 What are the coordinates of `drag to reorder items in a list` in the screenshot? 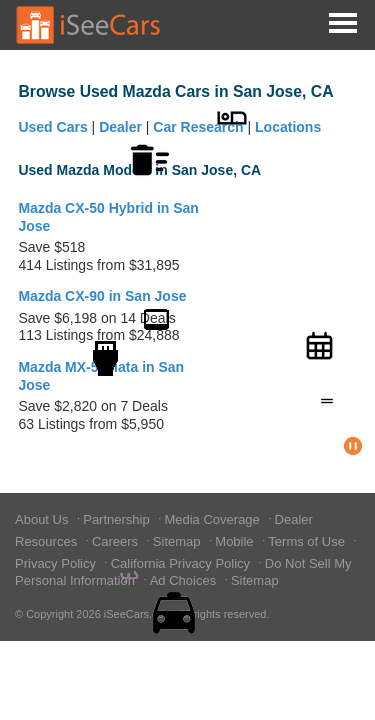 It's located at (327, 401).